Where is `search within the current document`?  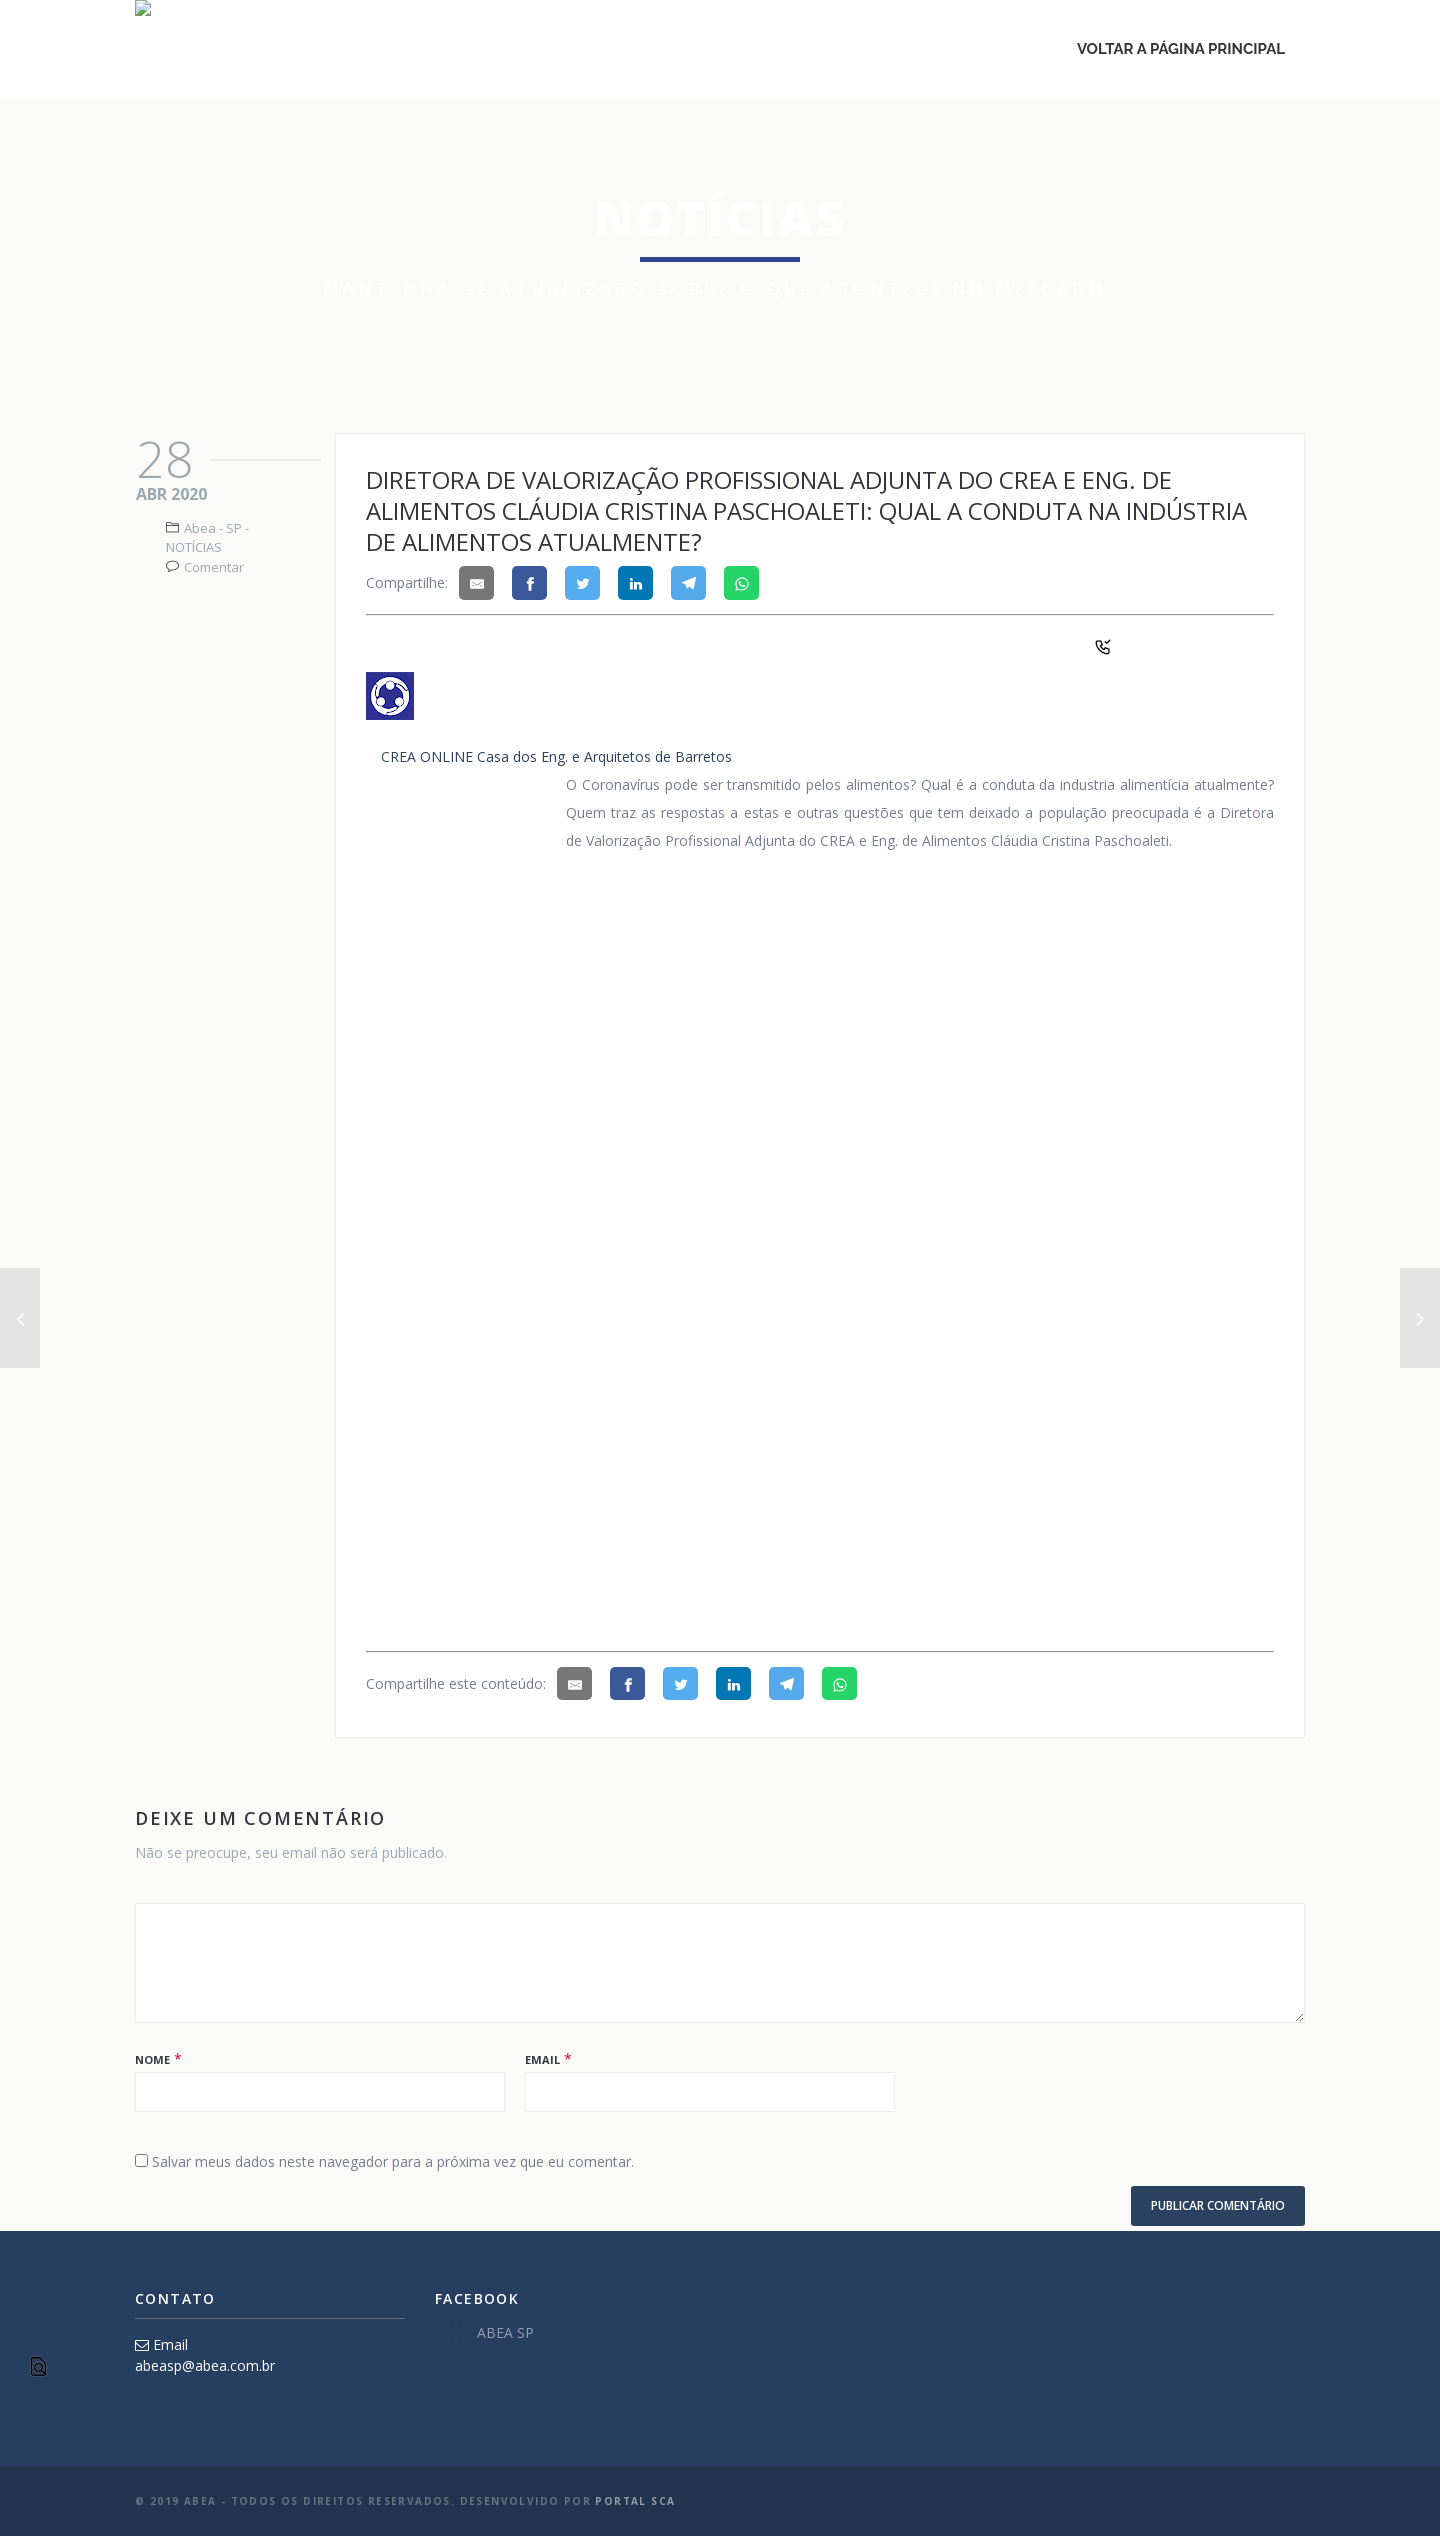
search within the current document is located at coordinates (38, 2366).